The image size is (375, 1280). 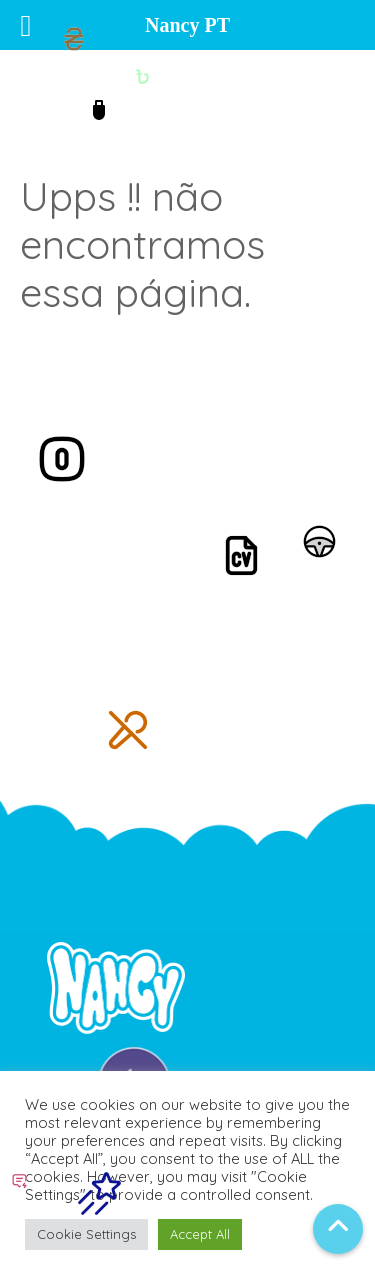 I want to click on mute microphone, so click(x=128, y=730).